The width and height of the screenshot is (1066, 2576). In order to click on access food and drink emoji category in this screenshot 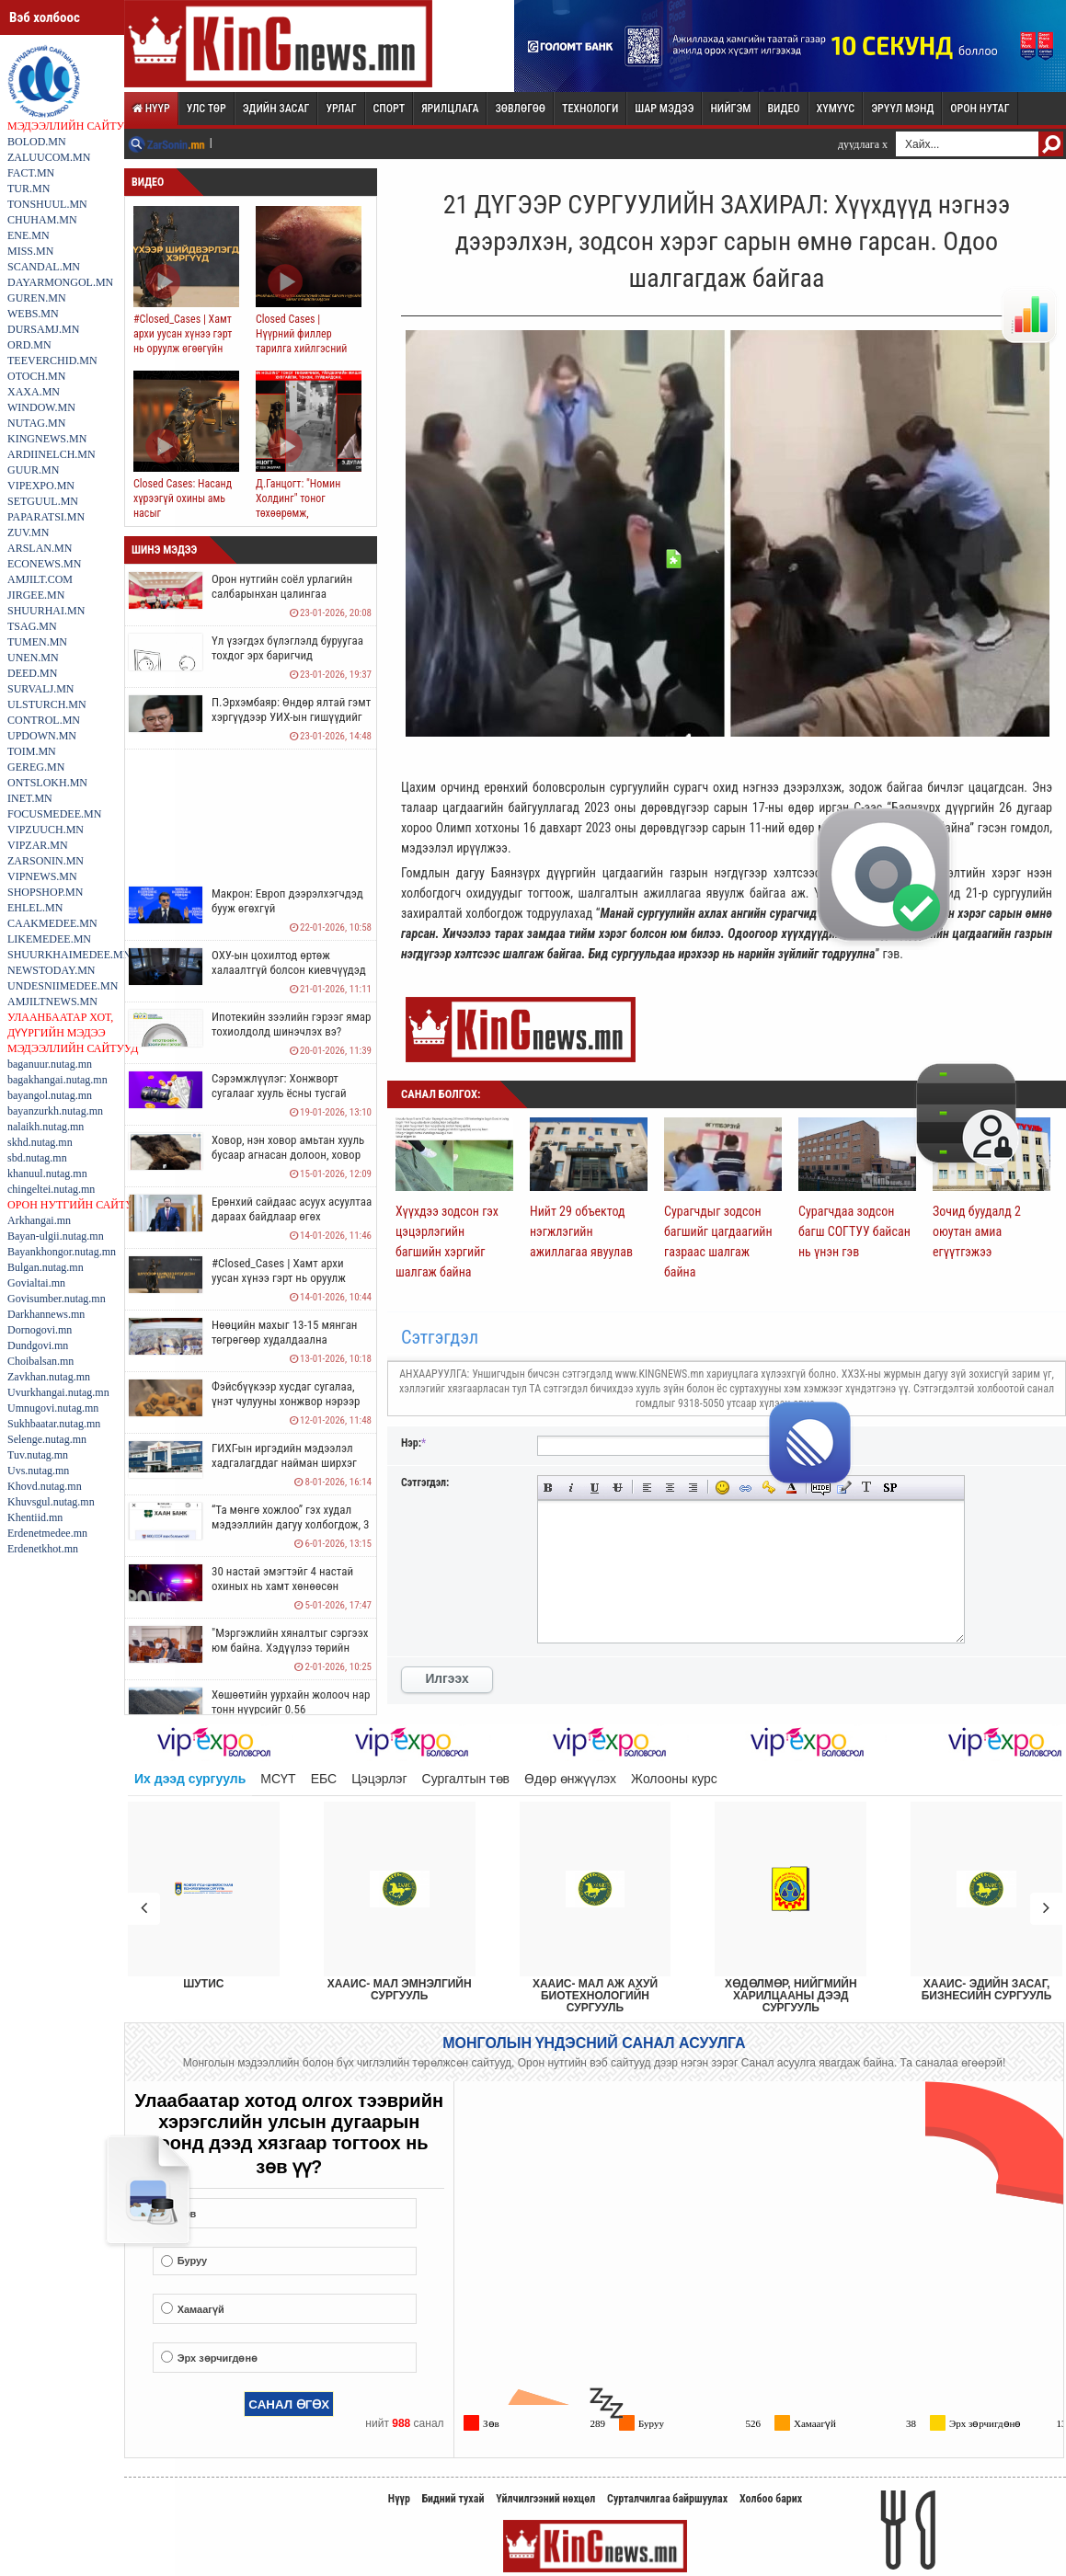, I will do `click(911, 2530)`.